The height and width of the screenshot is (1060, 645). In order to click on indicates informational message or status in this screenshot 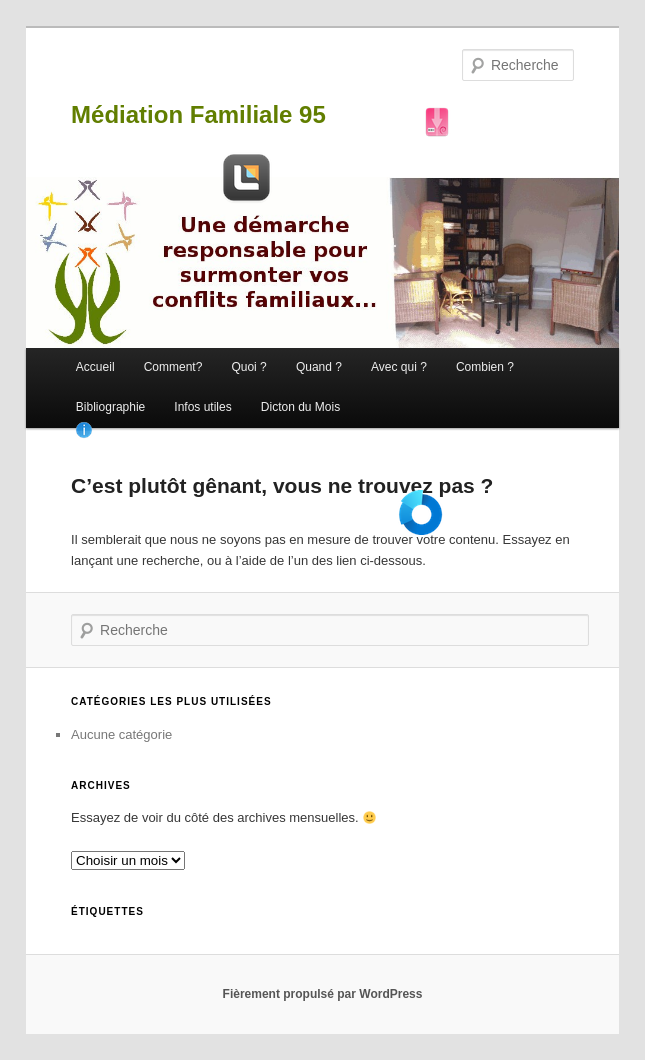, I will do `click(84, 430)`.